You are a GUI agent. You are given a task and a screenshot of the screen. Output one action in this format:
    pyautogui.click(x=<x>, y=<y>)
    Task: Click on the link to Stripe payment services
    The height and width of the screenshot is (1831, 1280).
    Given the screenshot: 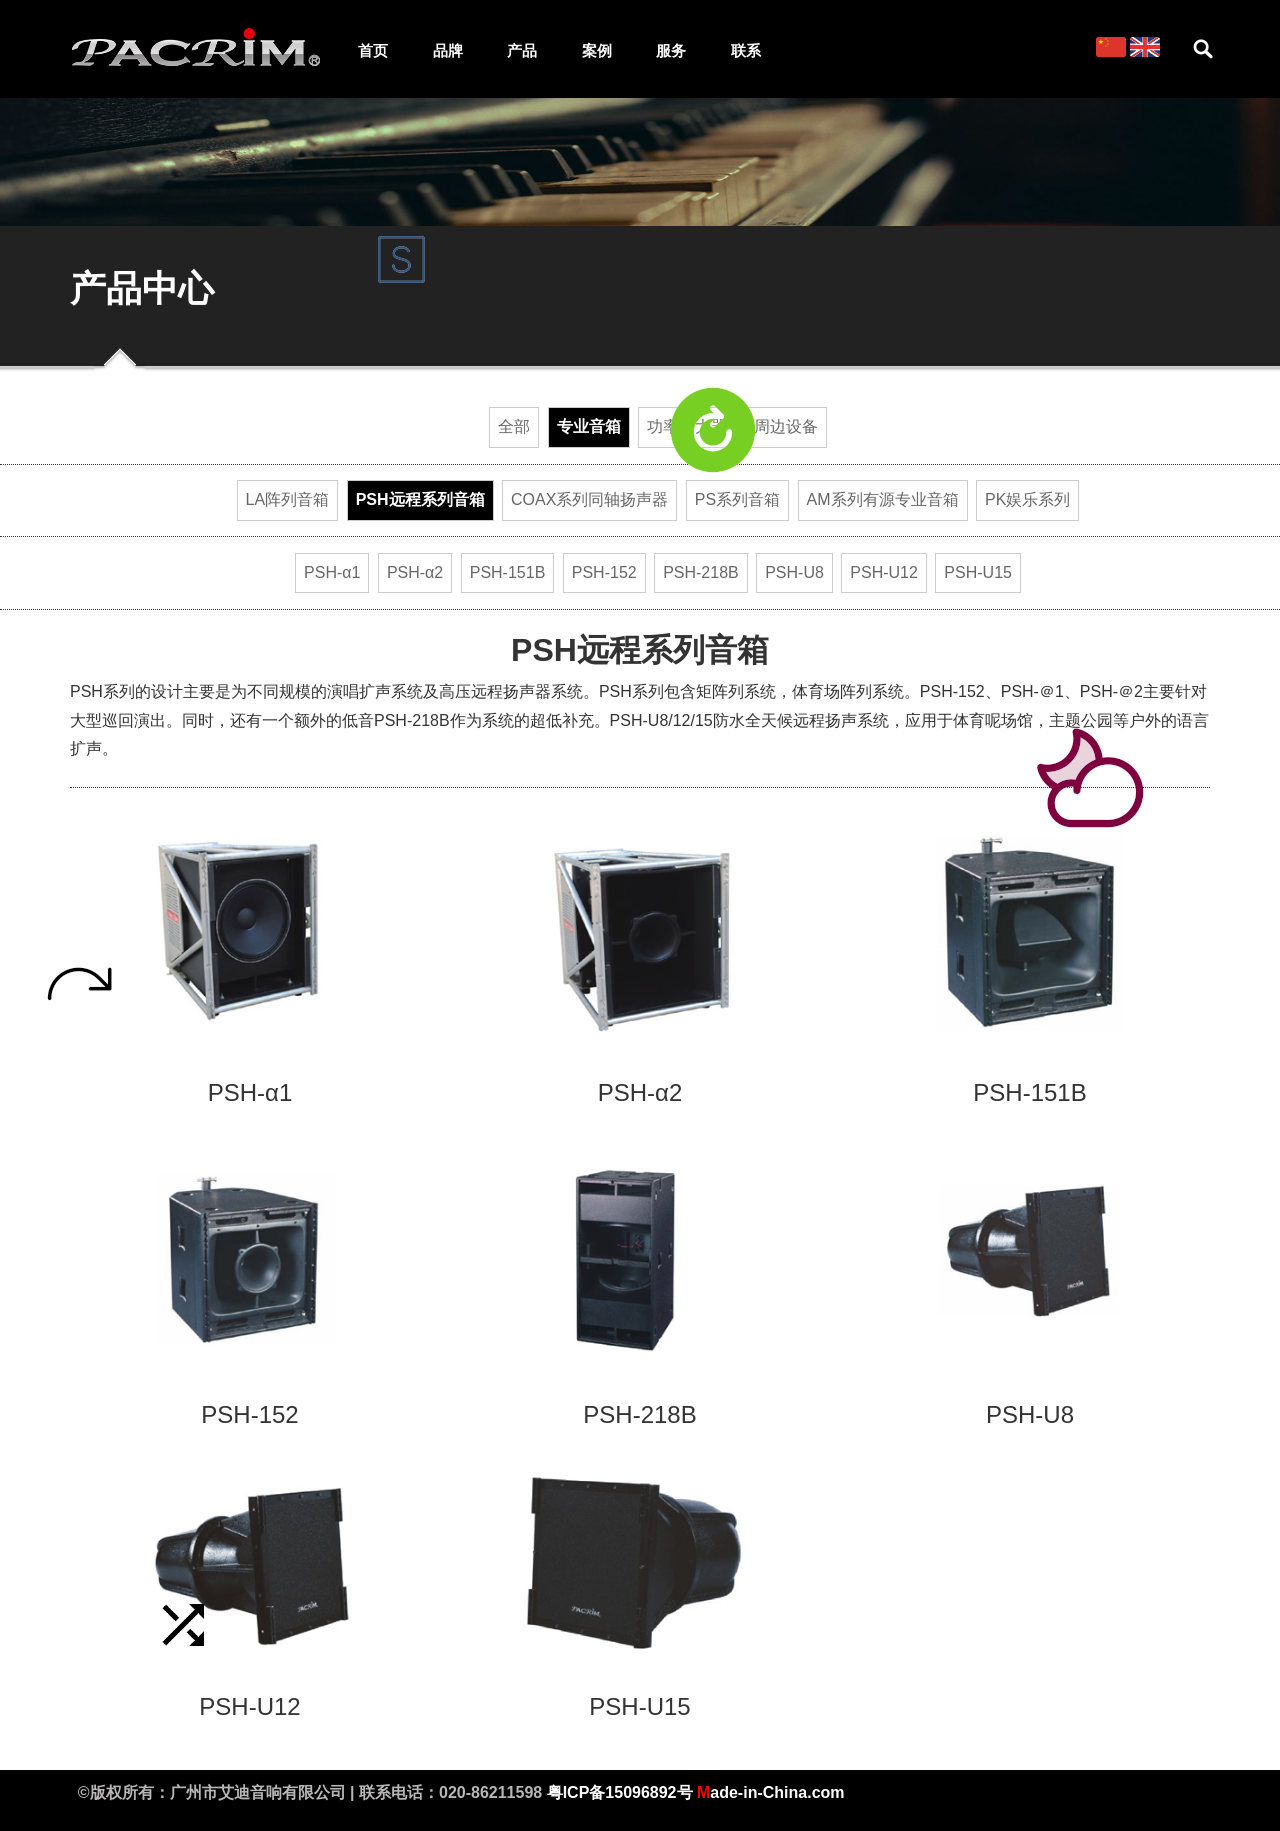 What is the action you would take?
    pyautogui.click(x=401, y=259)
    